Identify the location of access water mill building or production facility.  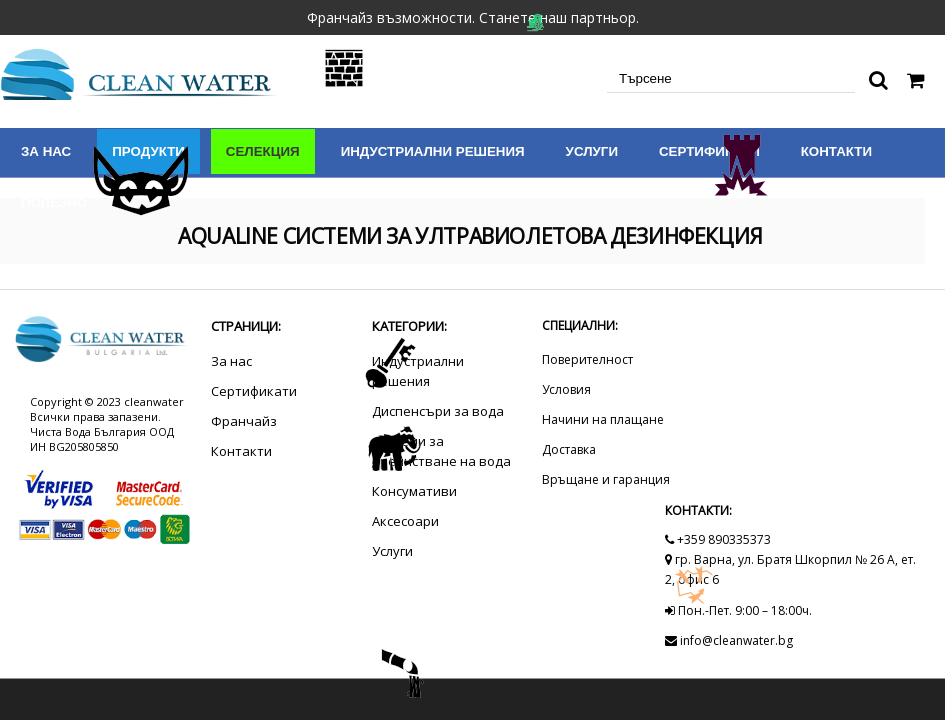
(535, 22).